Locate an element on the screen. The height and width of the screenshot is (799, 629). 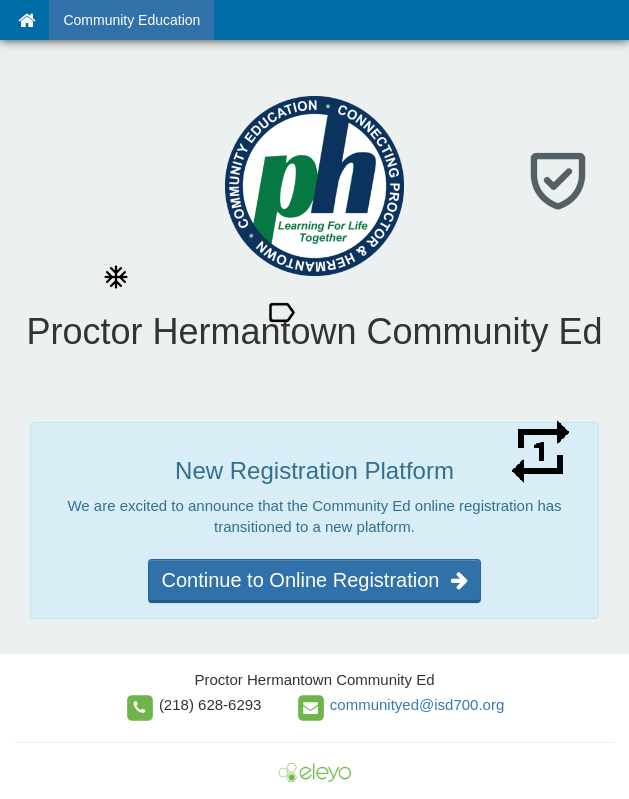
toggle air conditioning or cooling settings is located at coordinates (116, 277).